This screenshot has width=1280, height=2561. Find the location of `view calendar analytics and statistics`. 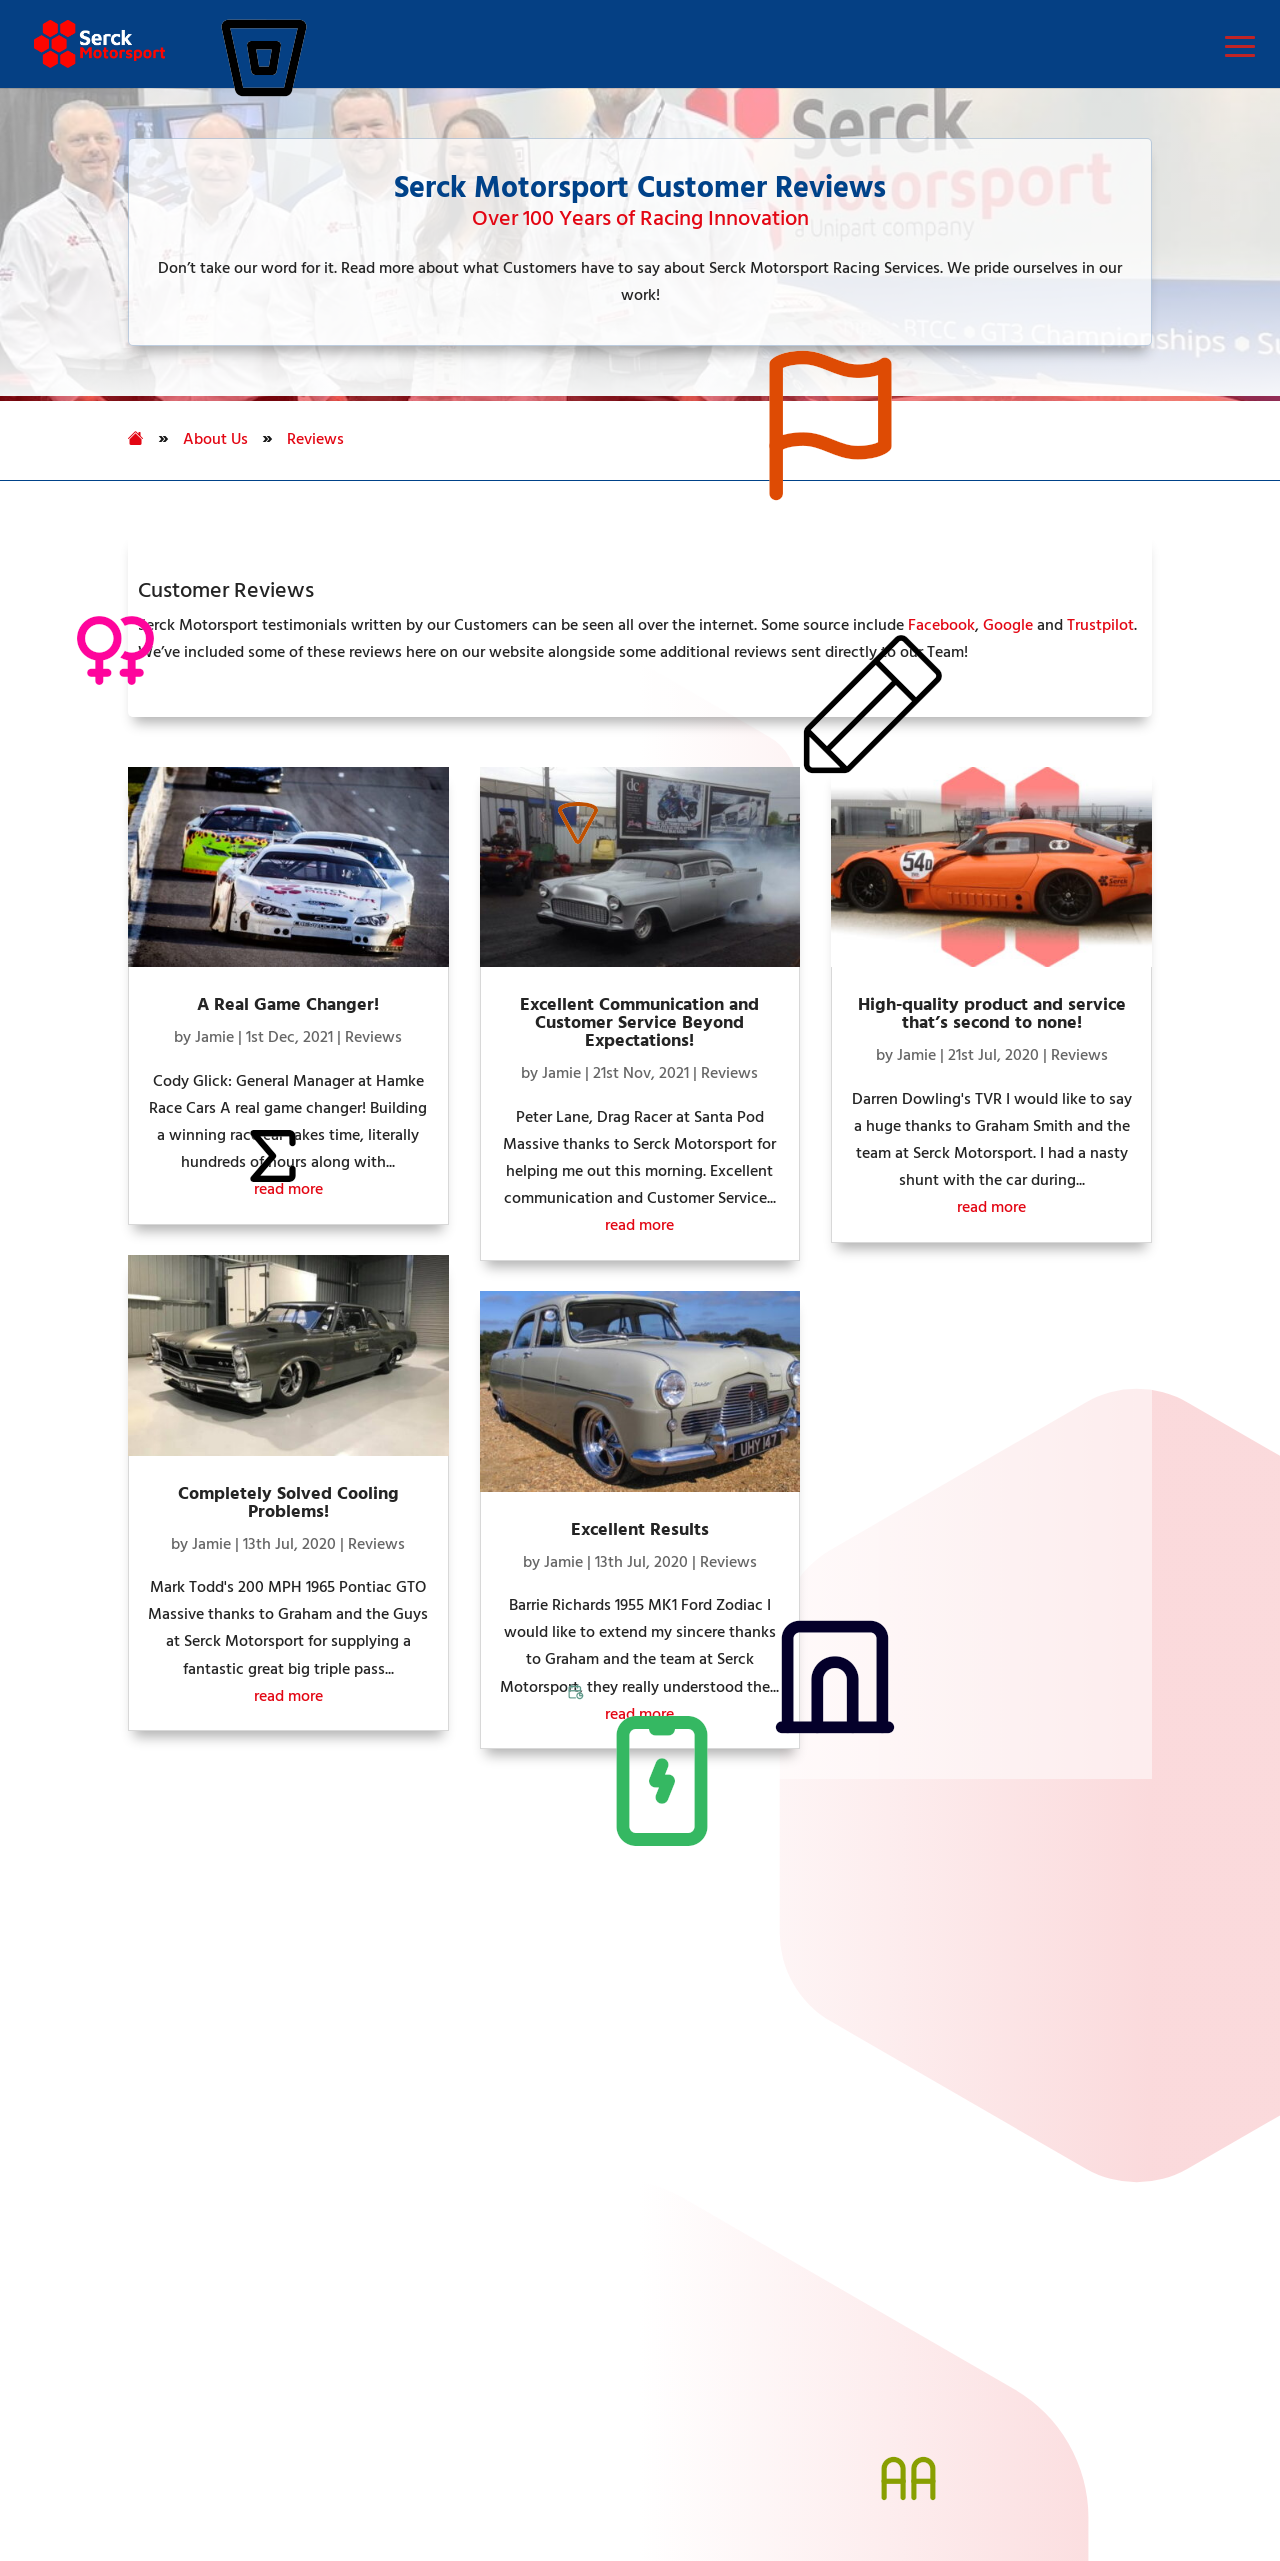

view calendar analytics and statistics is located at coordinates (575, 1691).